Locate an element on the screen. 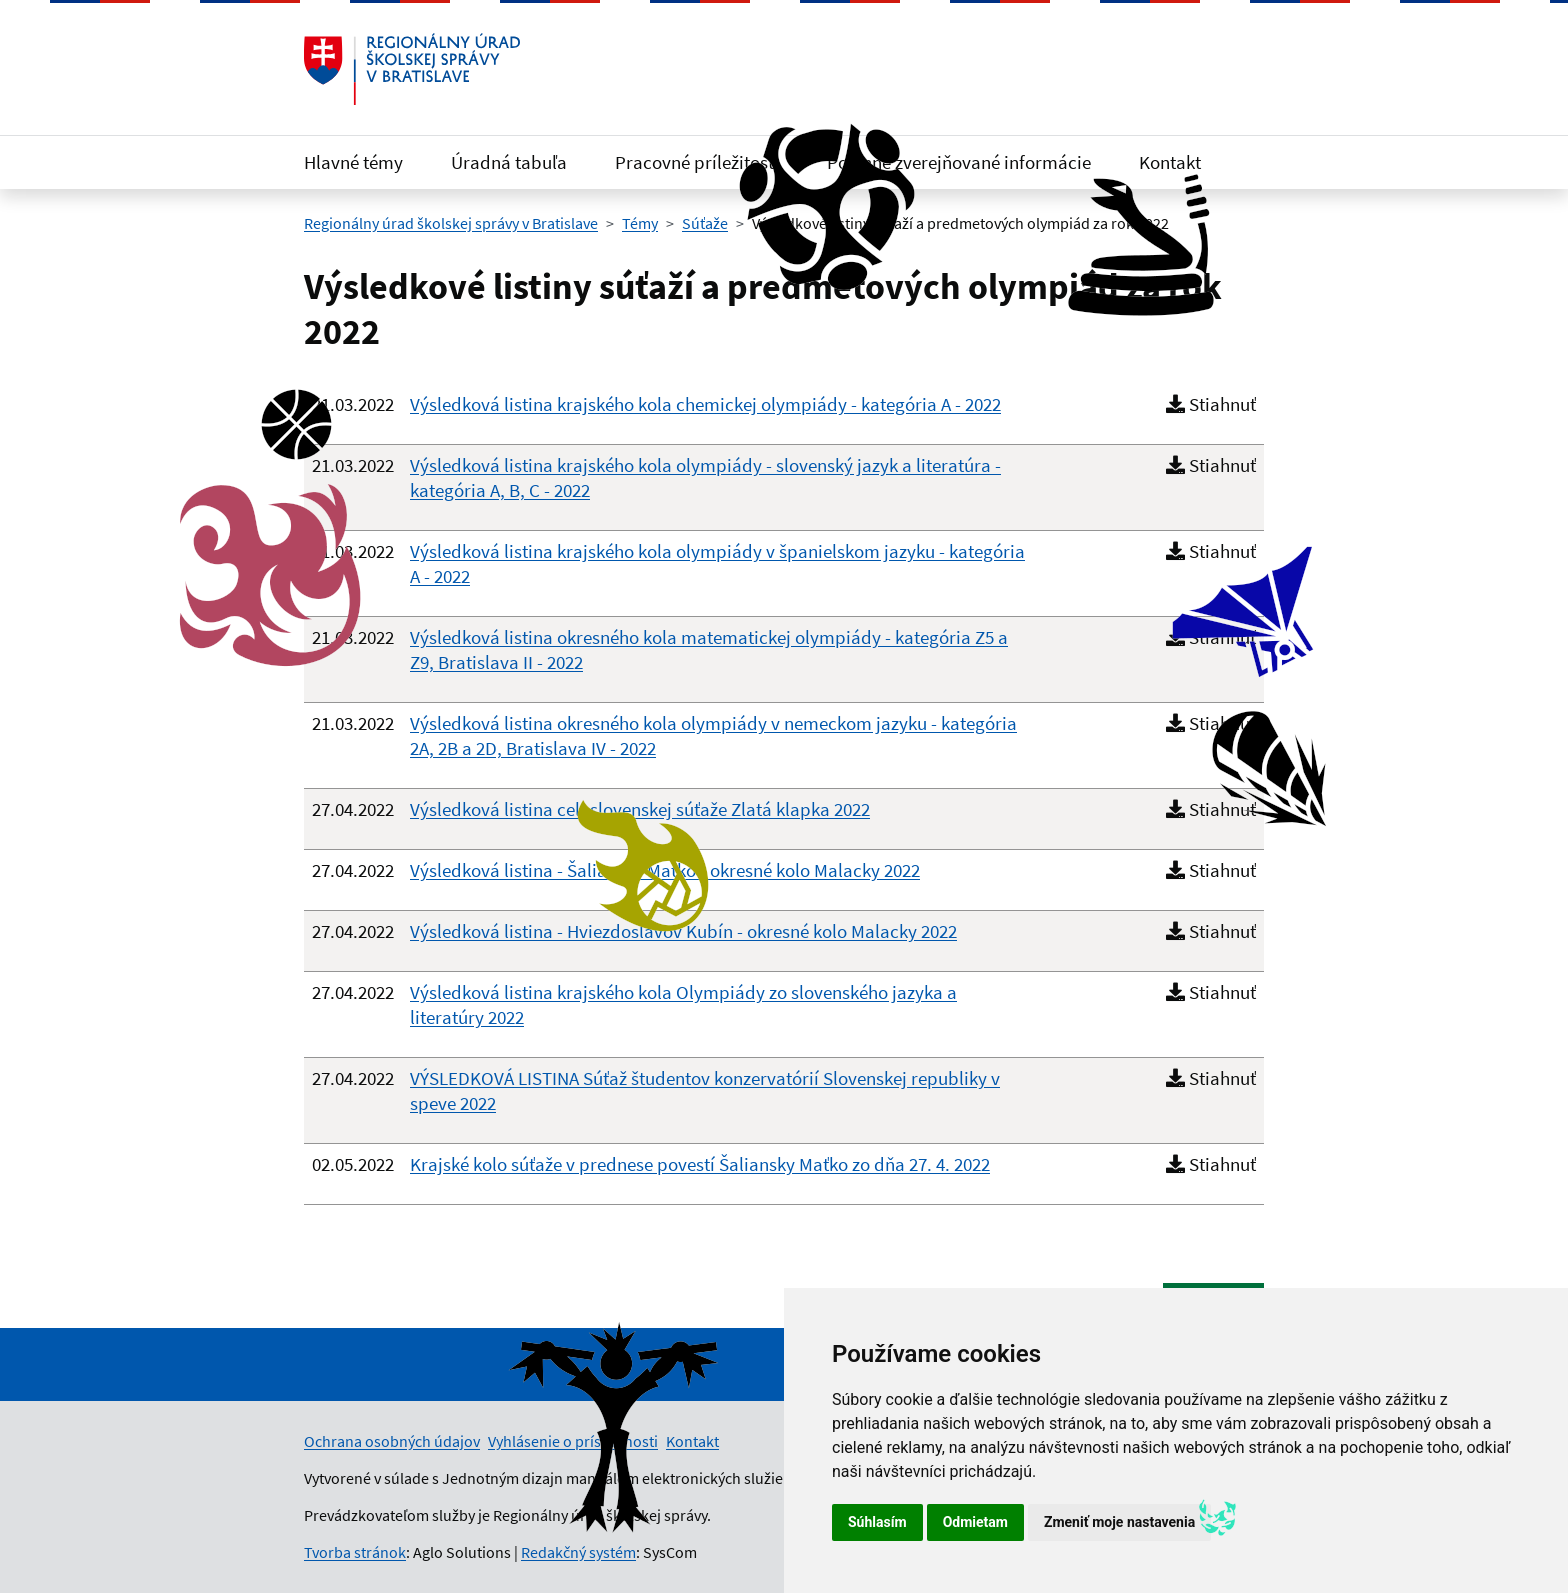 The image size is (1568, 1593). nature or environmental category indicator is located at coordinates (1217, 1517).